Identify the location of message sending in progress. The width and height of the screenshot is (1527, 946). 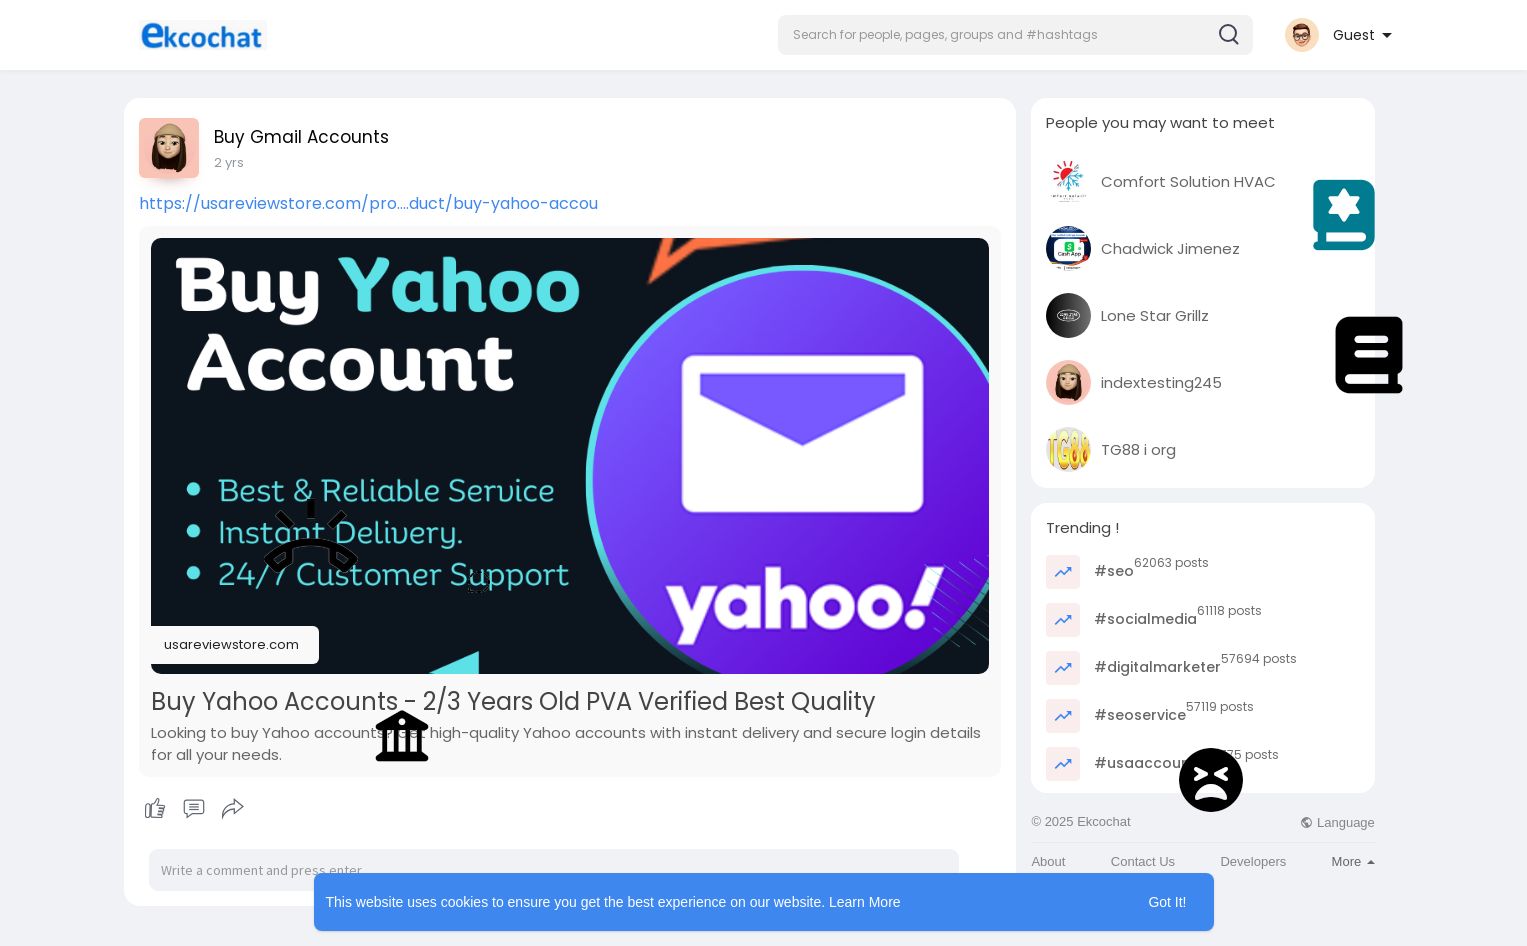
(479, 582).